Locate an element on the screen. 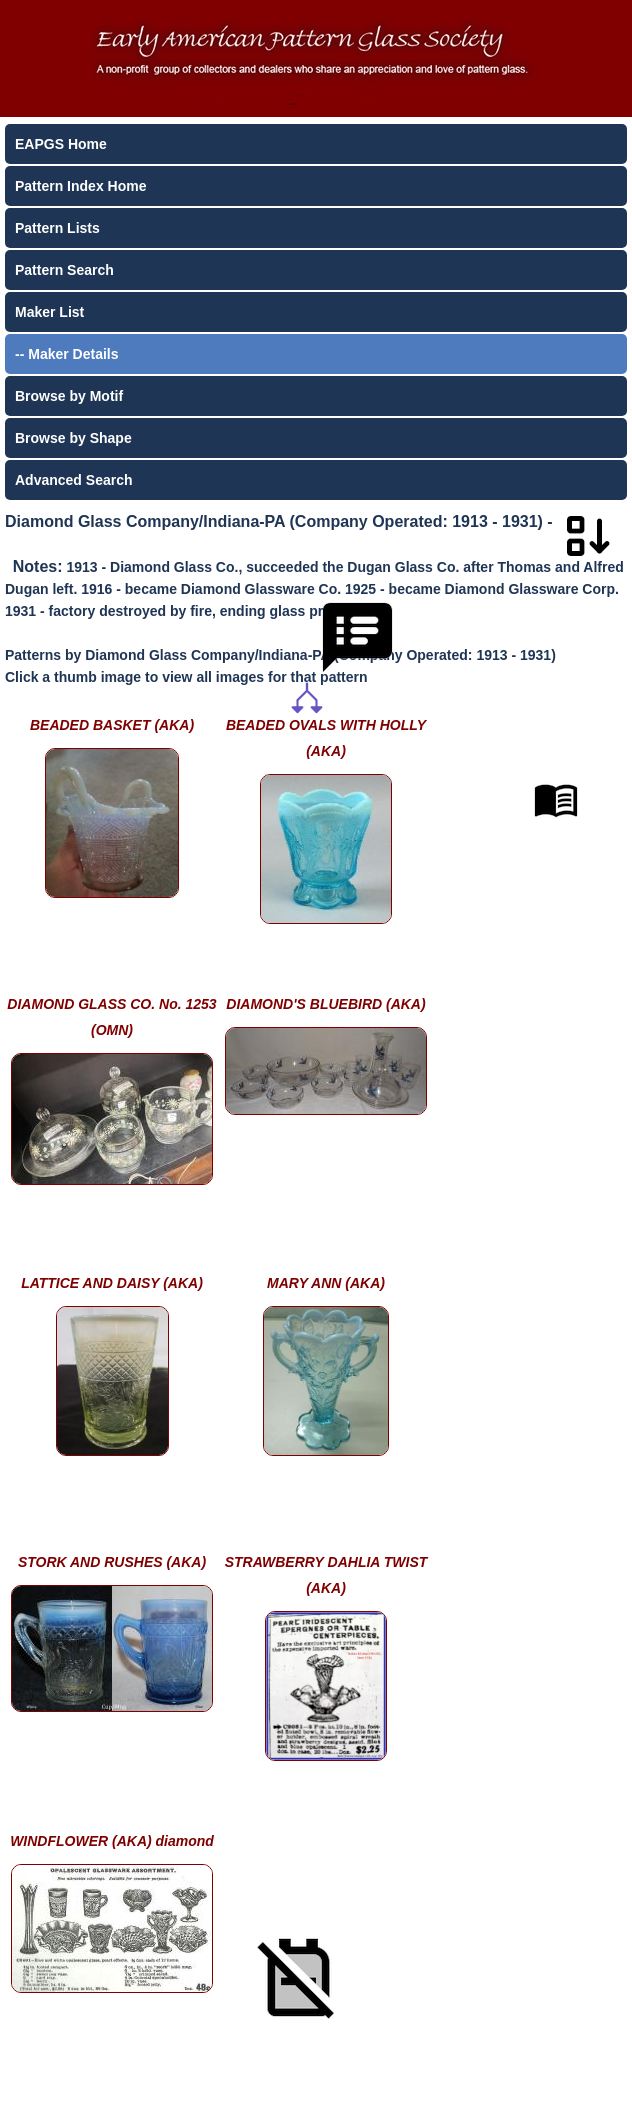 The height and width of the screenshot is (2115, 632). sort list items in descending order is located at coordinates (587, 536).